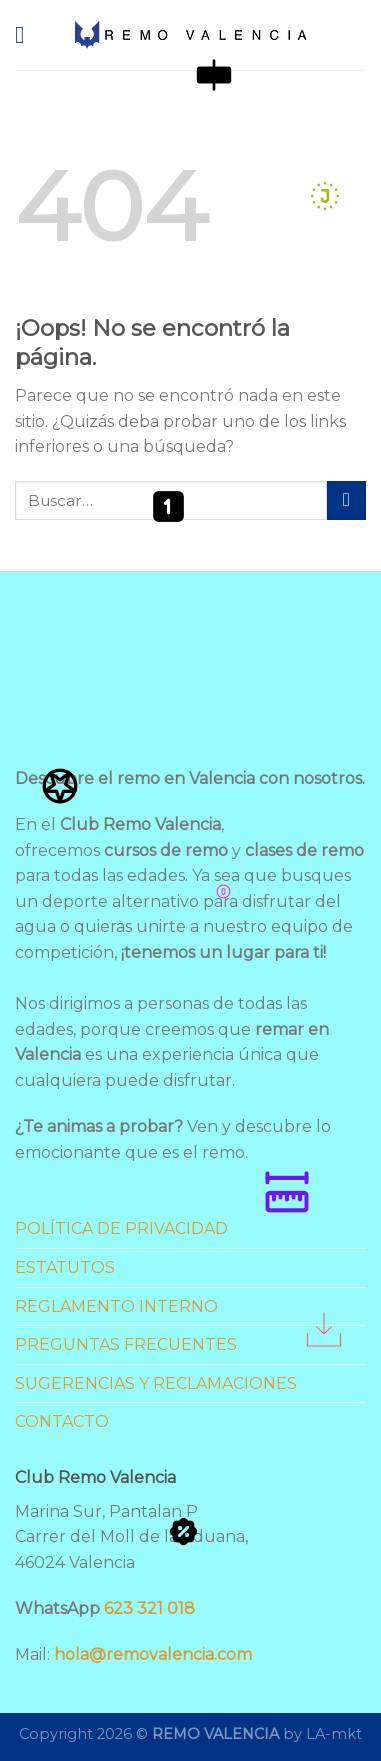 This screenshot has height=1761, width=381. Describe the element at coordinates (60, 786) in the screenshot. I see `access occult or mystical themed content` at that location.